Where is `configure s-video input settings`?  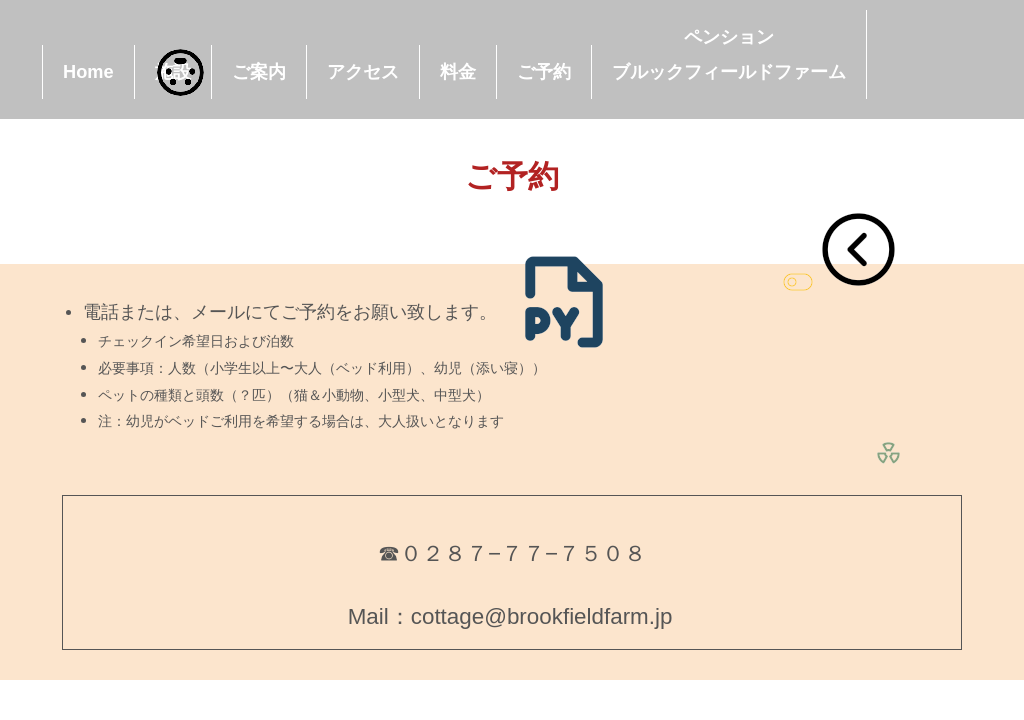 configure s-video input settings is located at coordinates (180, 72).